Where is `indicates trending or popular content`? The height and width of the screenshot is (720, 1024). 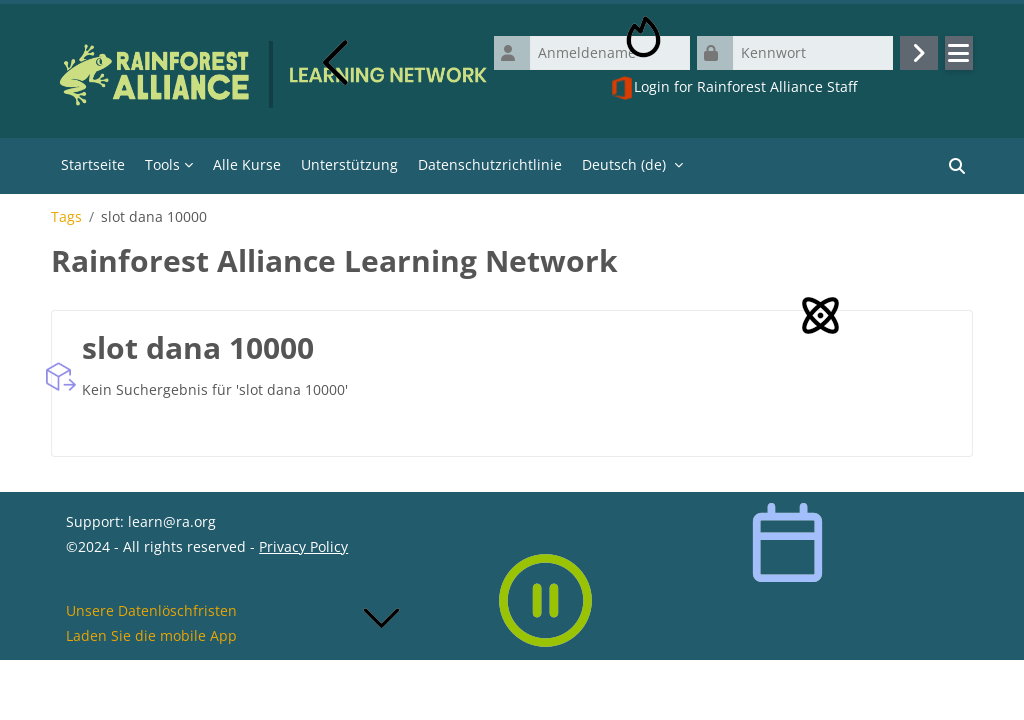 indicates trending or popular content is located at coordinates (643, 37).